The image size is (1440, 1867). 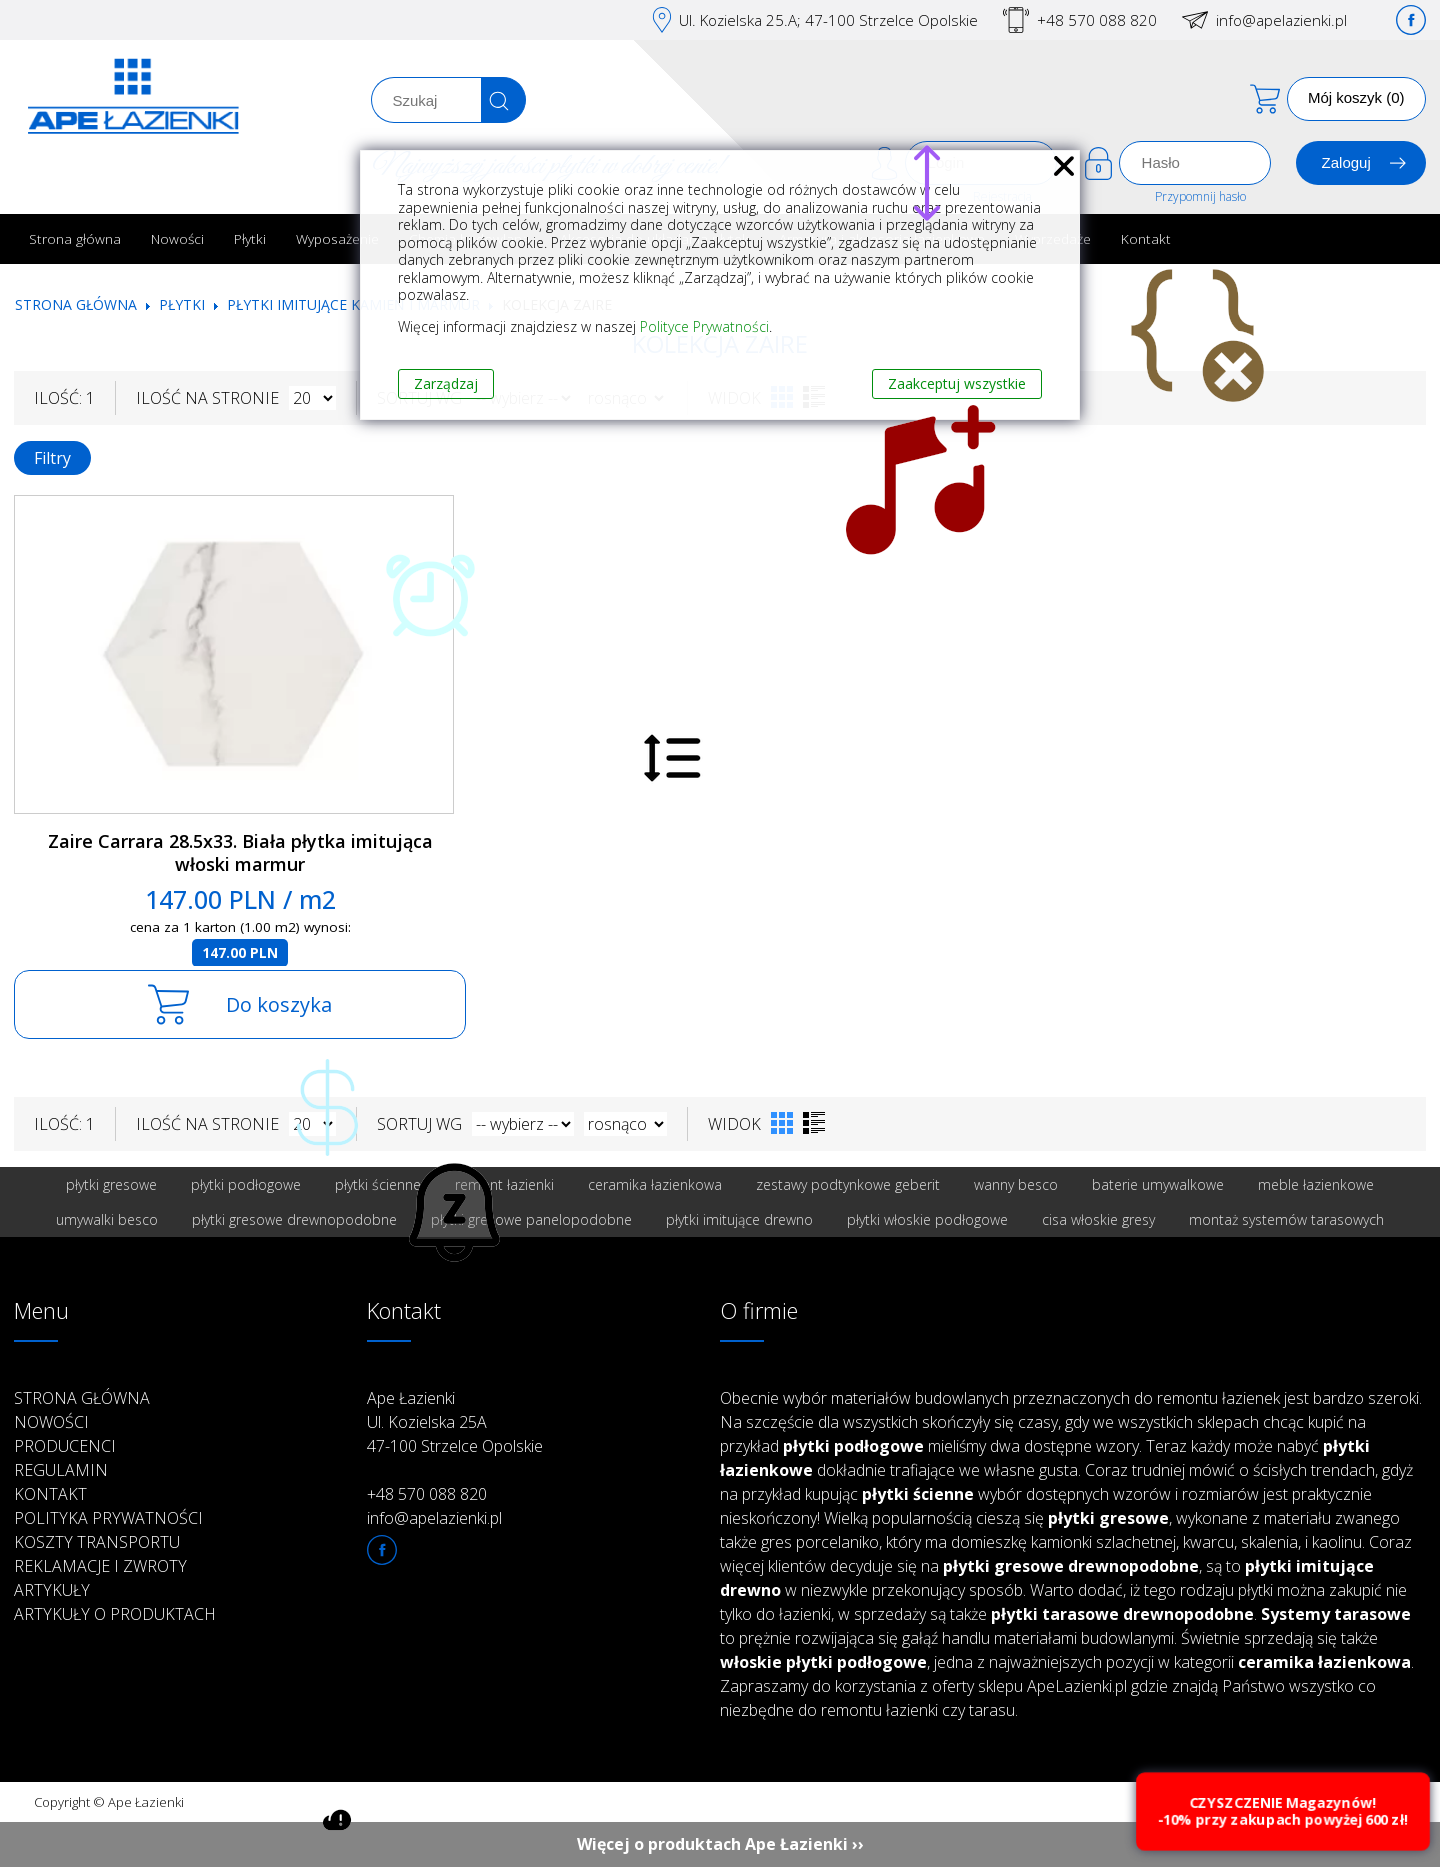 What do you see at coordinates (672, 758) in the screenshot?
I see `adjust line spacing in text` at bounding box center [672, 758].